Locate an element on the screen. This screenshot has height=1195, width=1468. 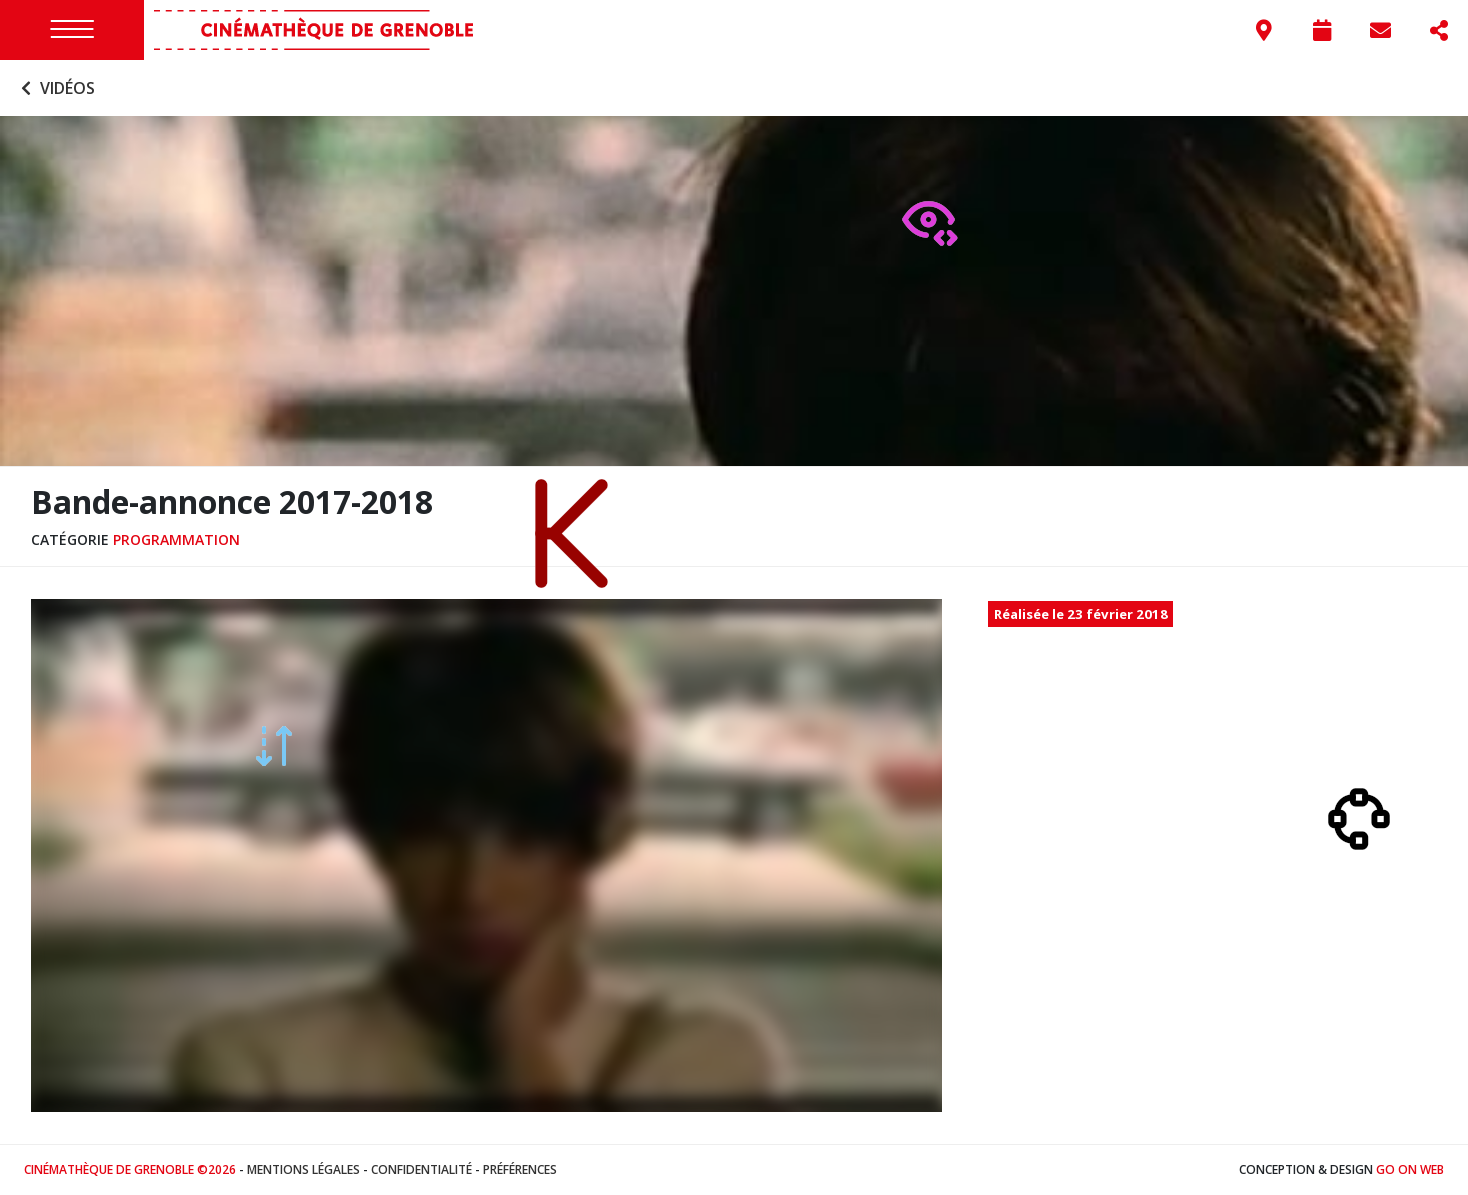
view source code or inspect element is located at coordinates (928, 219).